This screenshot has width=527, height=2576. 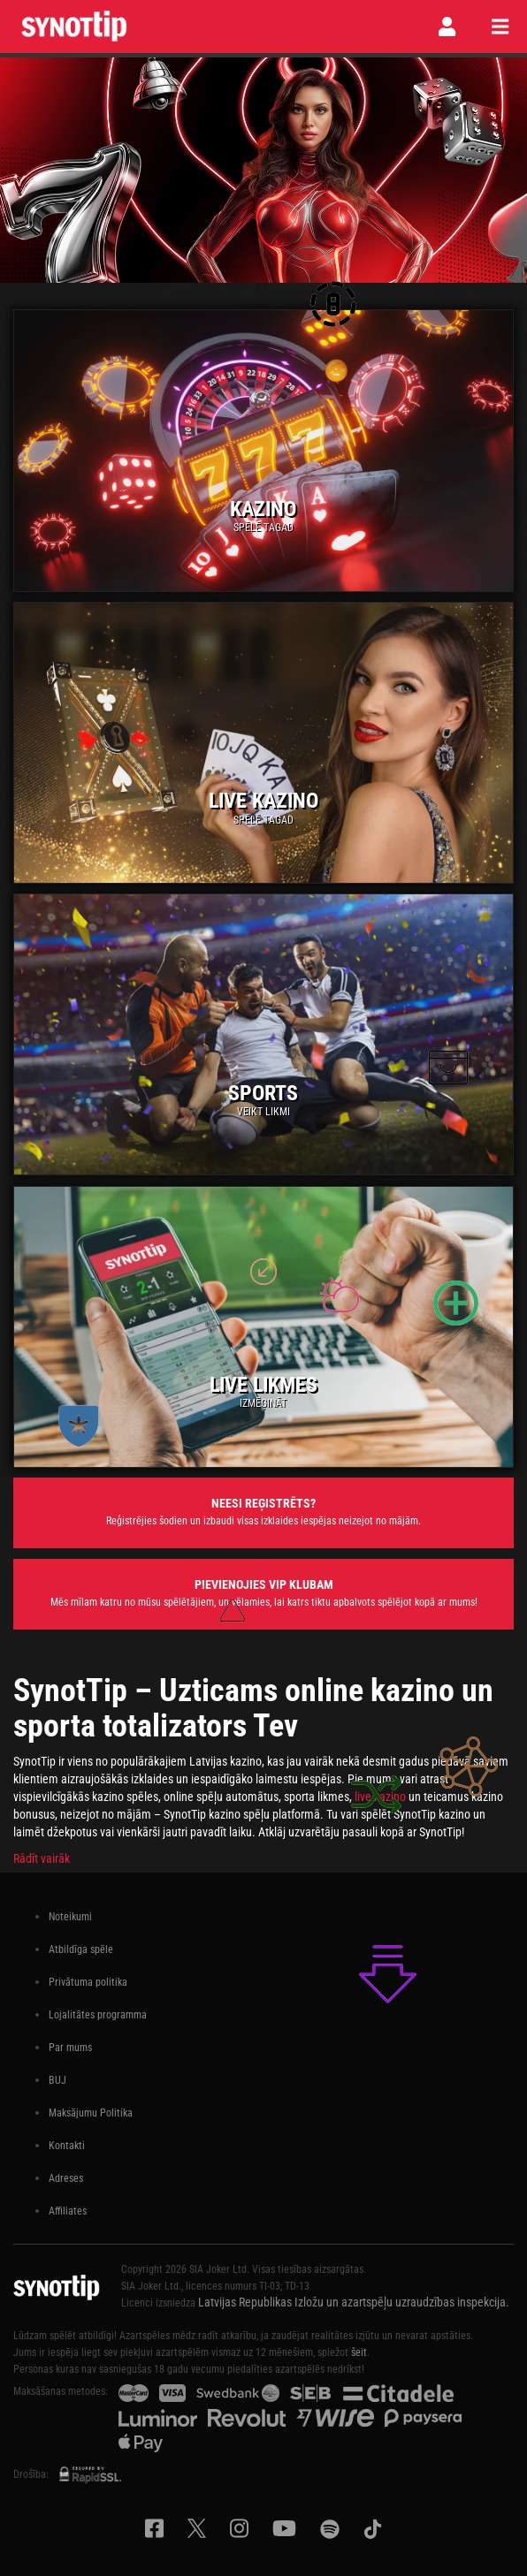 What do you see at coordinates (233, 1611) in the screenshot?
I see `play or start media content` at bounding box center [233, 1611].